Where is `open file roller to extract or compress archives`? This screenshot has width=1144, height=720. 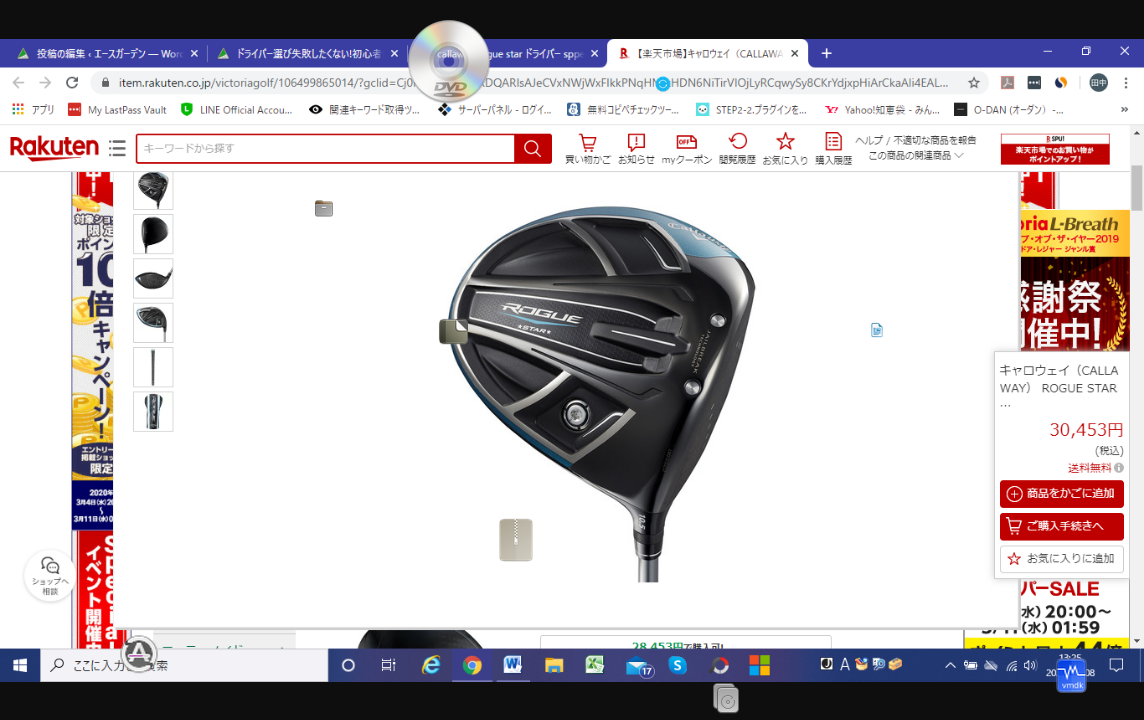
open file roller to extract or compress archives is located at coordinates (516, 540).